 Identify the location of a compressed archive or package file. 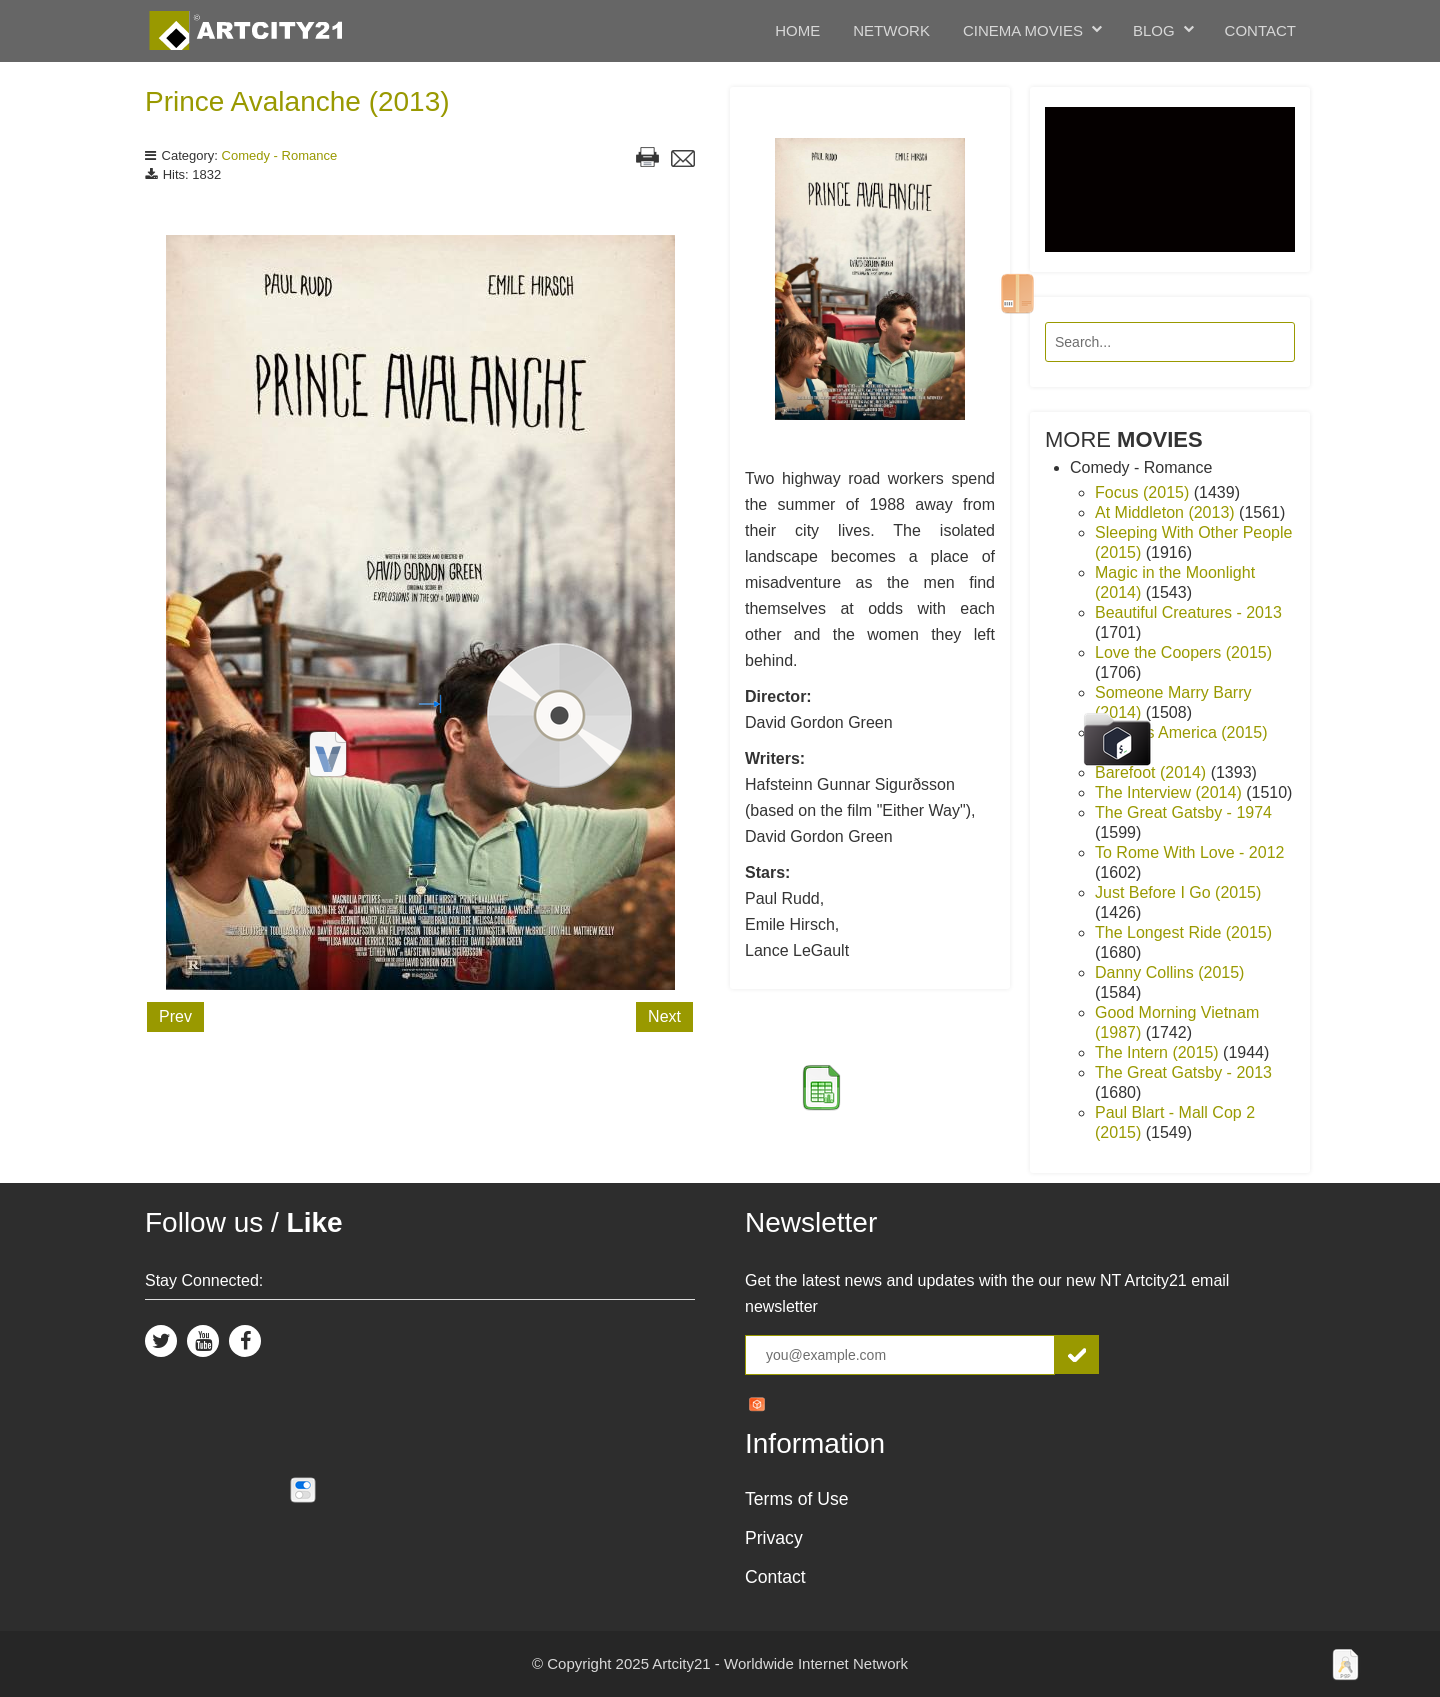
(1017, 293).